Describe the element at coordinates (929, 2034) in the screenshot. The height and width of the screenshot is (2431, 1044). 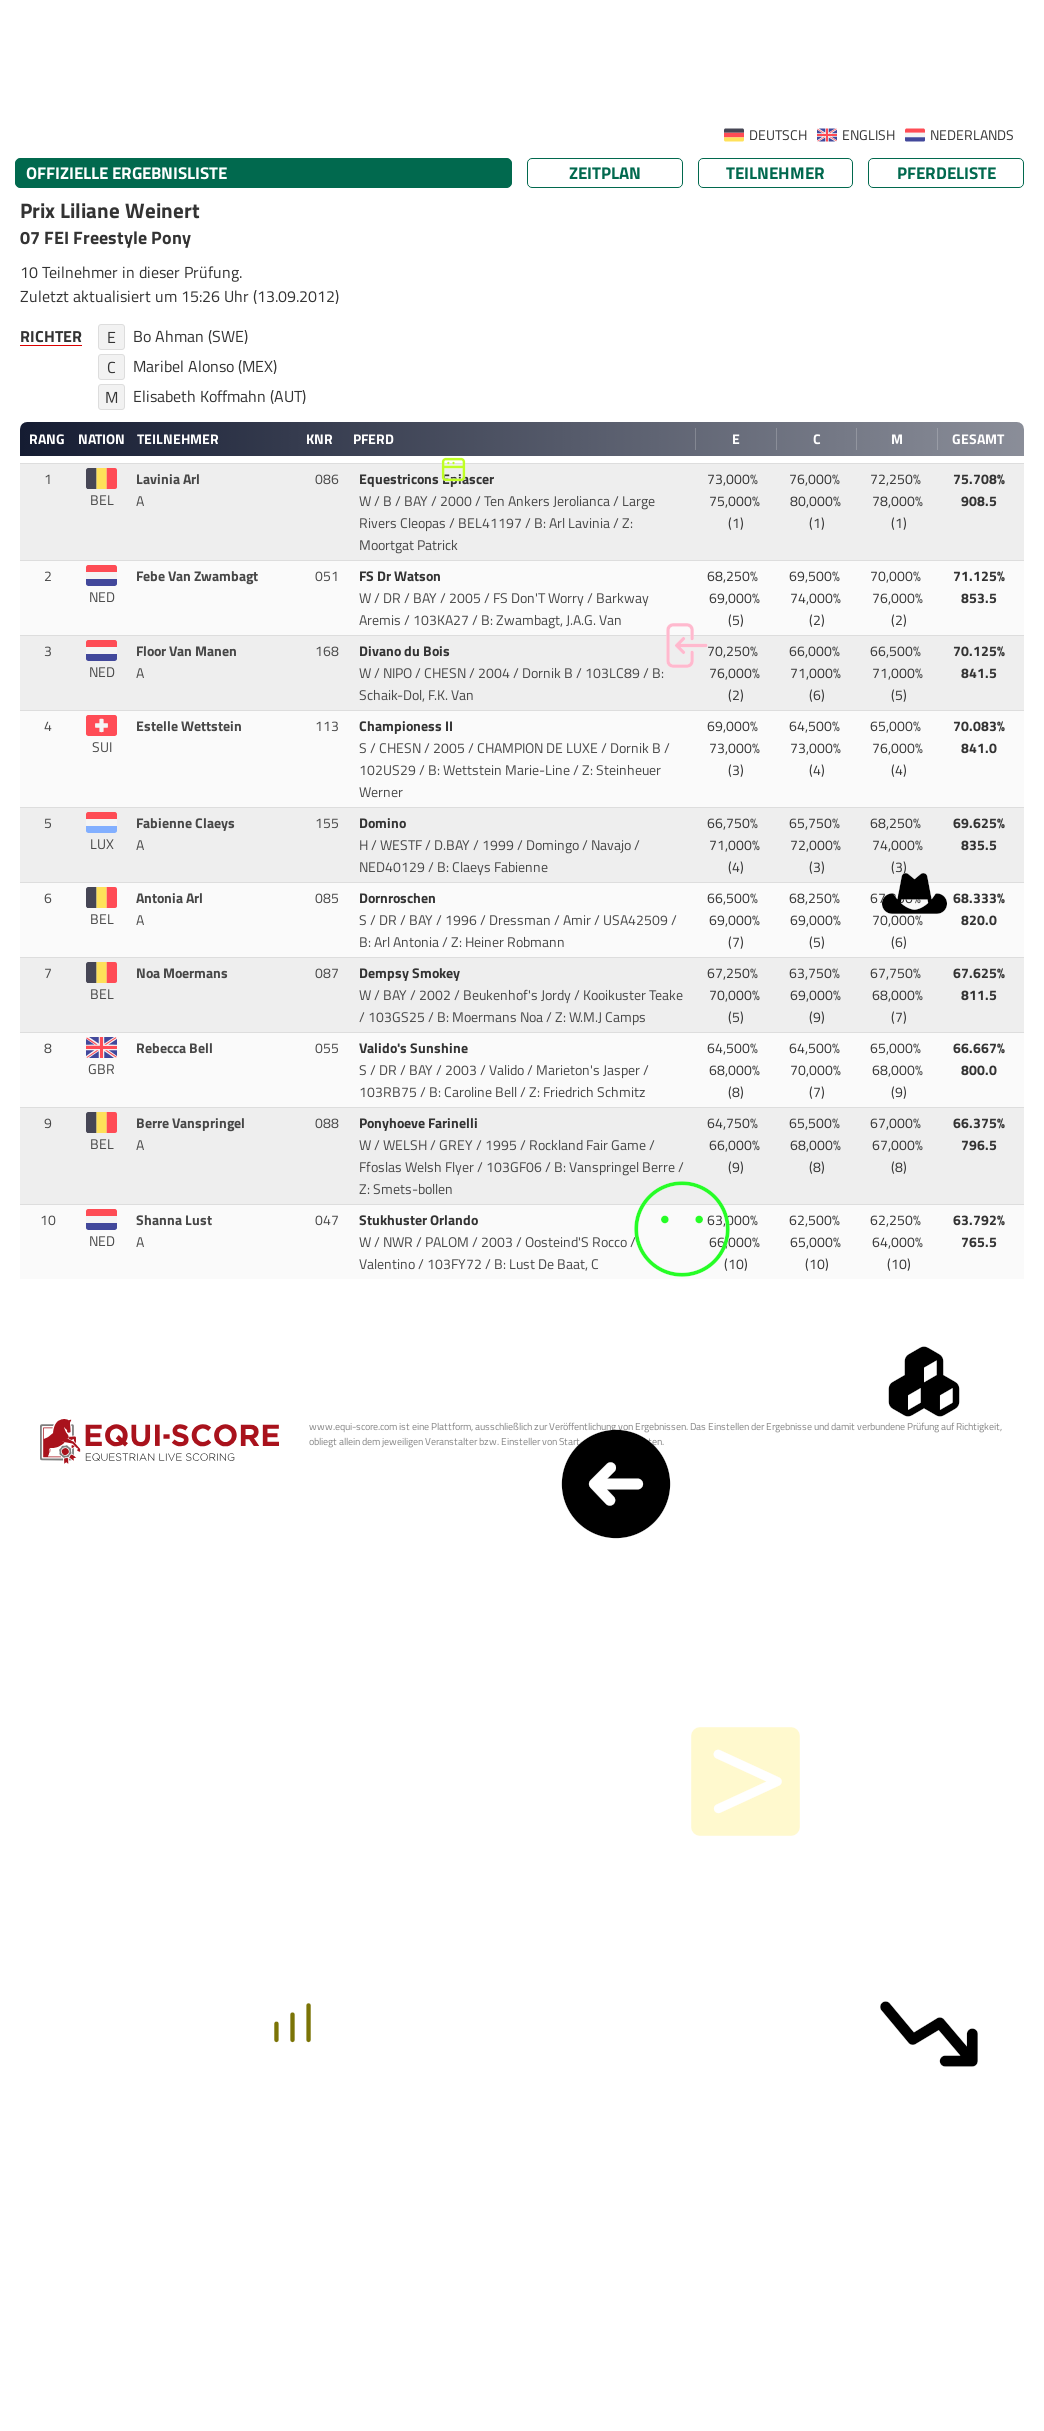
I see `indicates a downward trend or decline` at that location.